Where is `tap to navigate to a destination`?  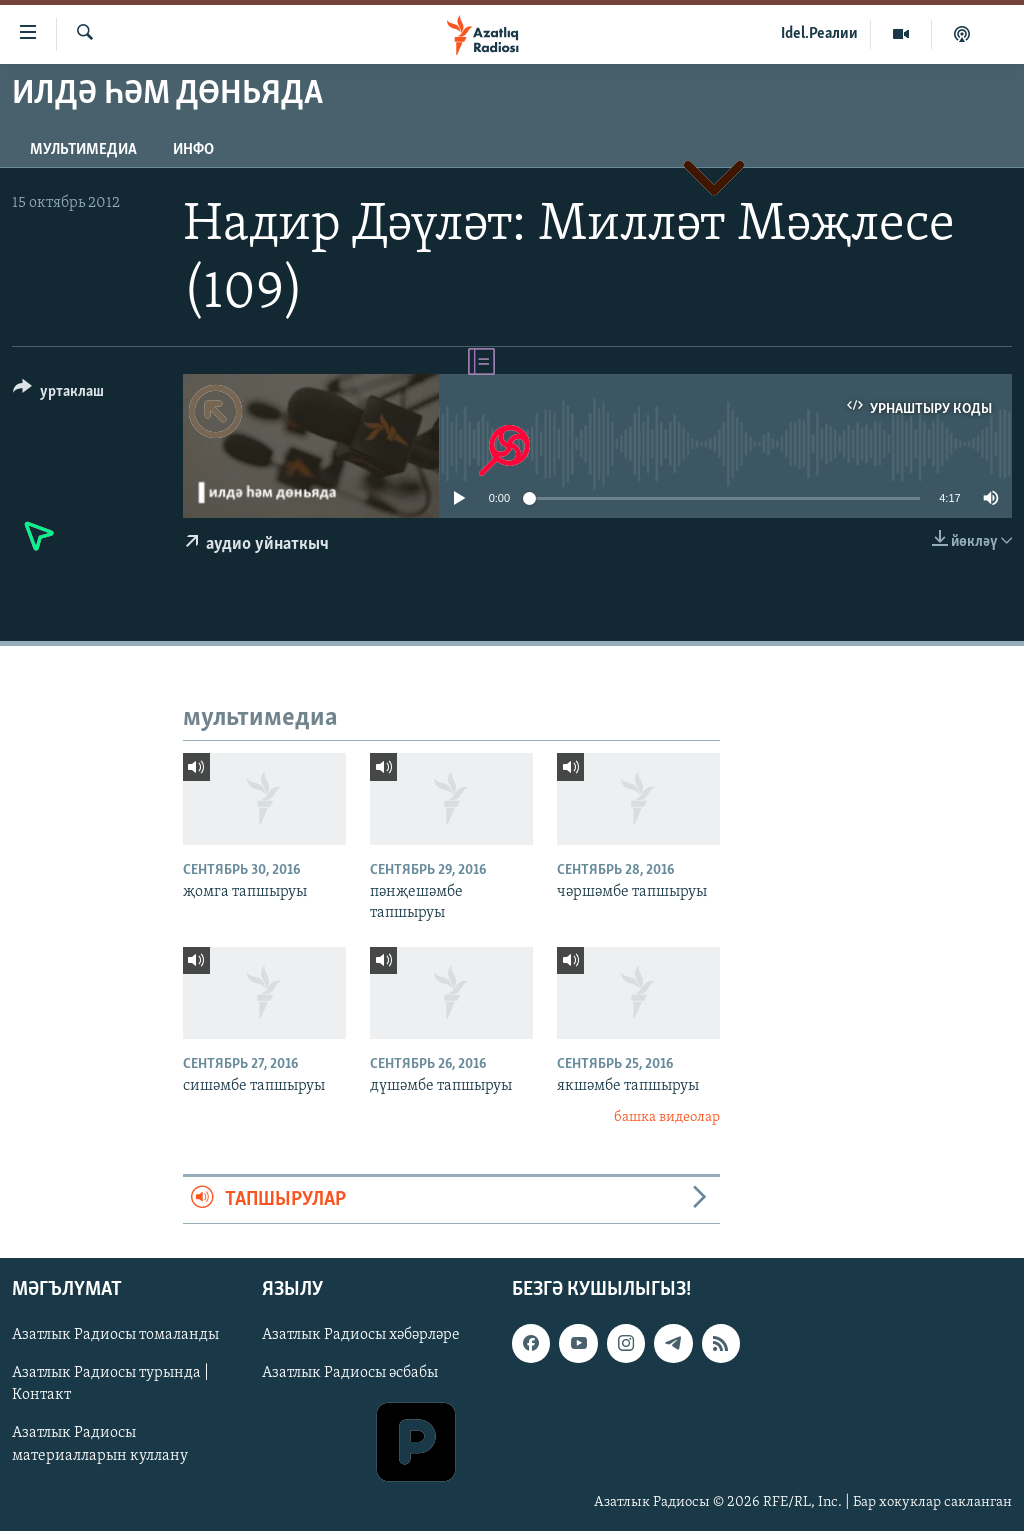
tap to navigate to a destination is located at coordinates (37, 534).